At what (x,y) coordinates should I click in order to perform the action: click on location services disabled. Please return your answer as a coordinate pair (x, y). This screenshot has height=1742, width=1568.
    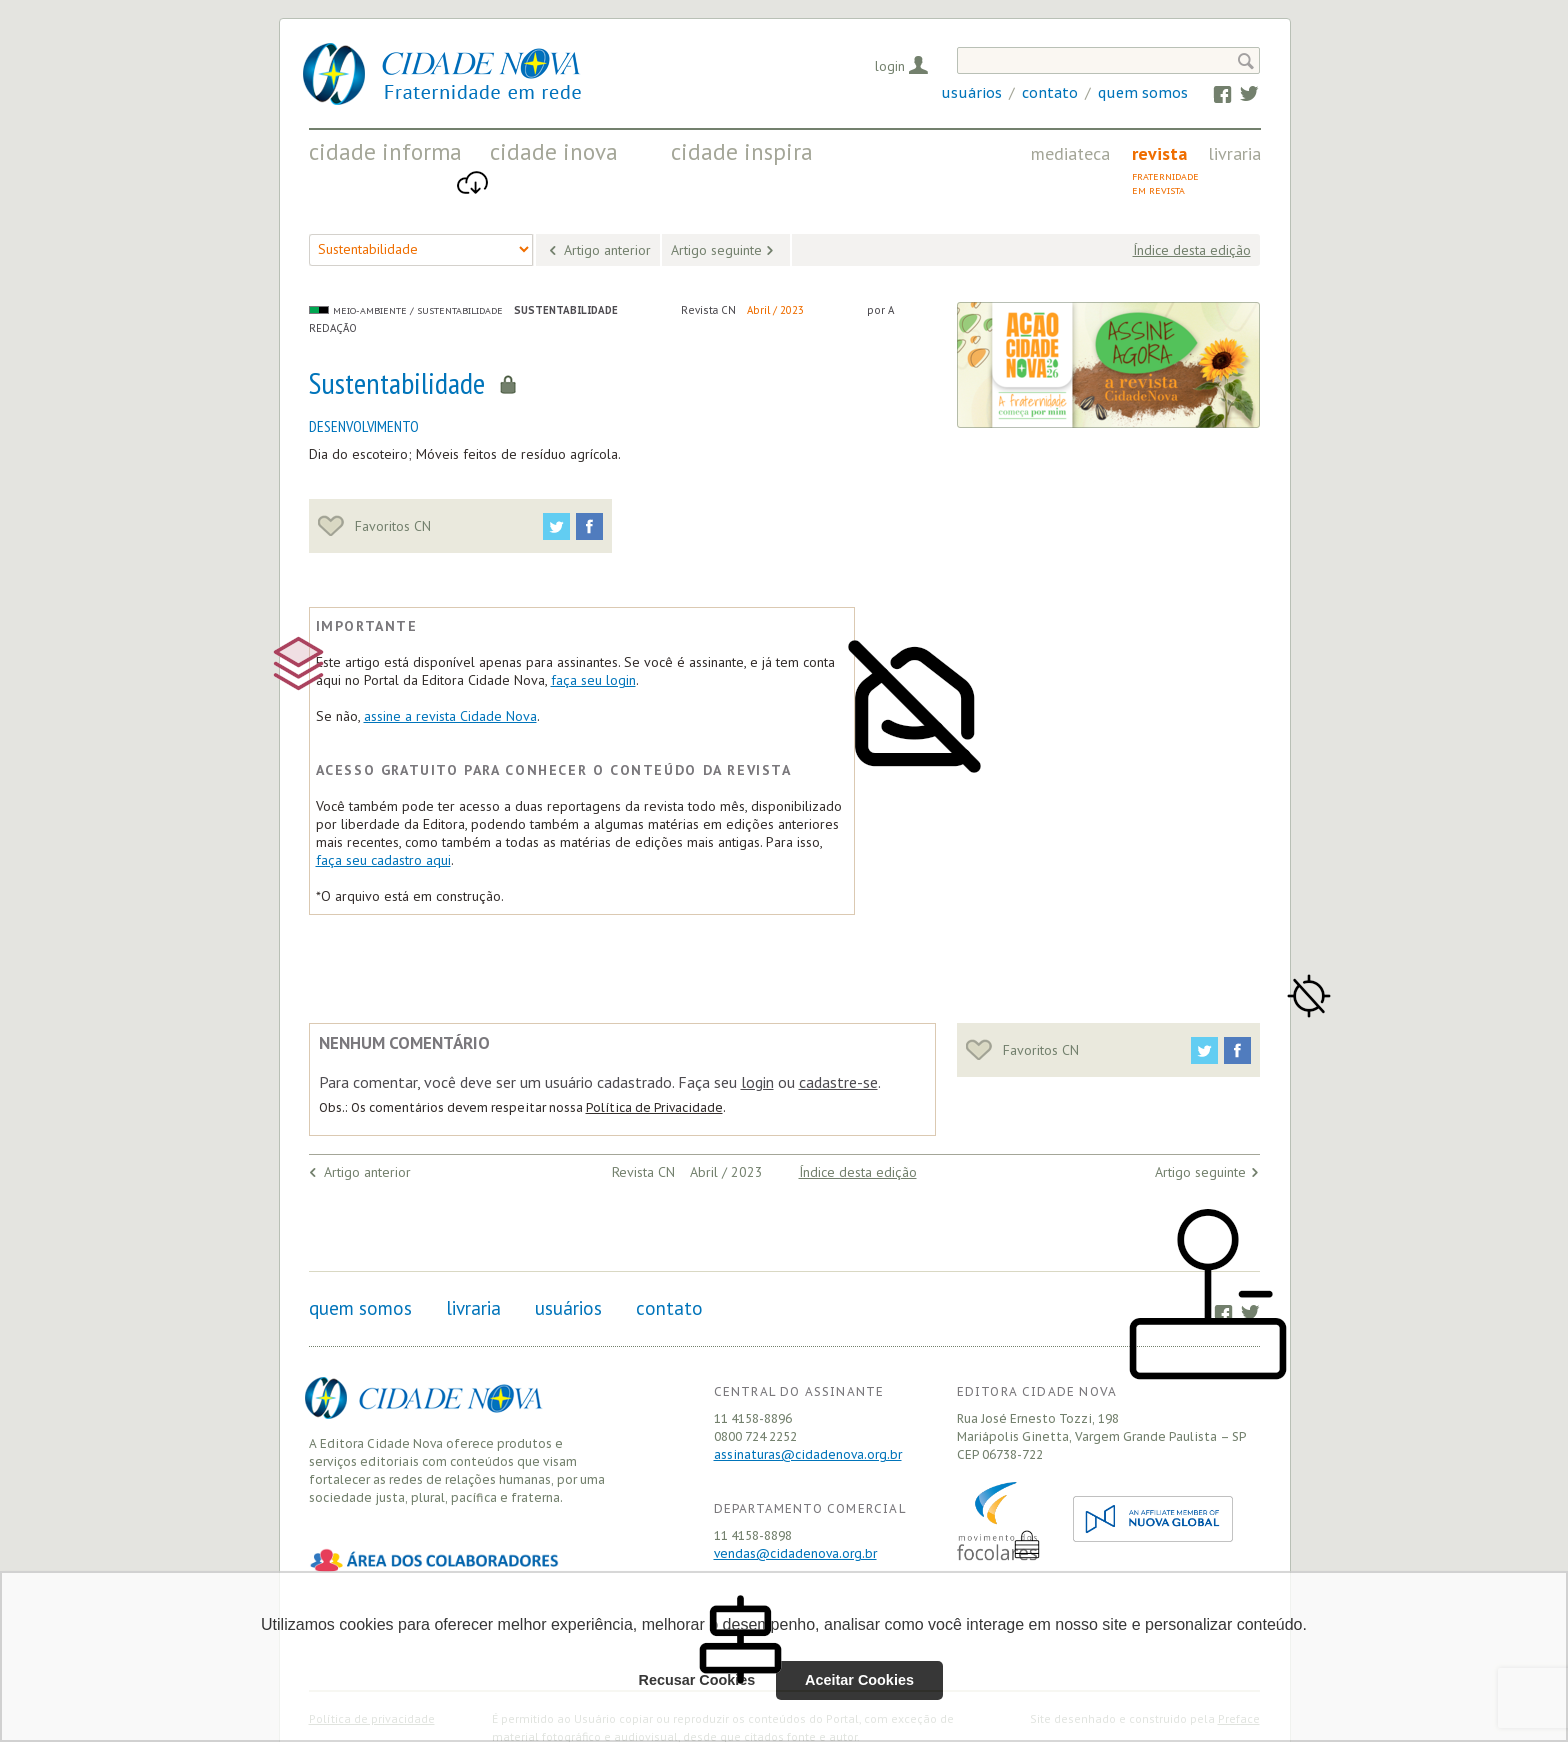
    Looking at the image, I should click on (1309, 996).